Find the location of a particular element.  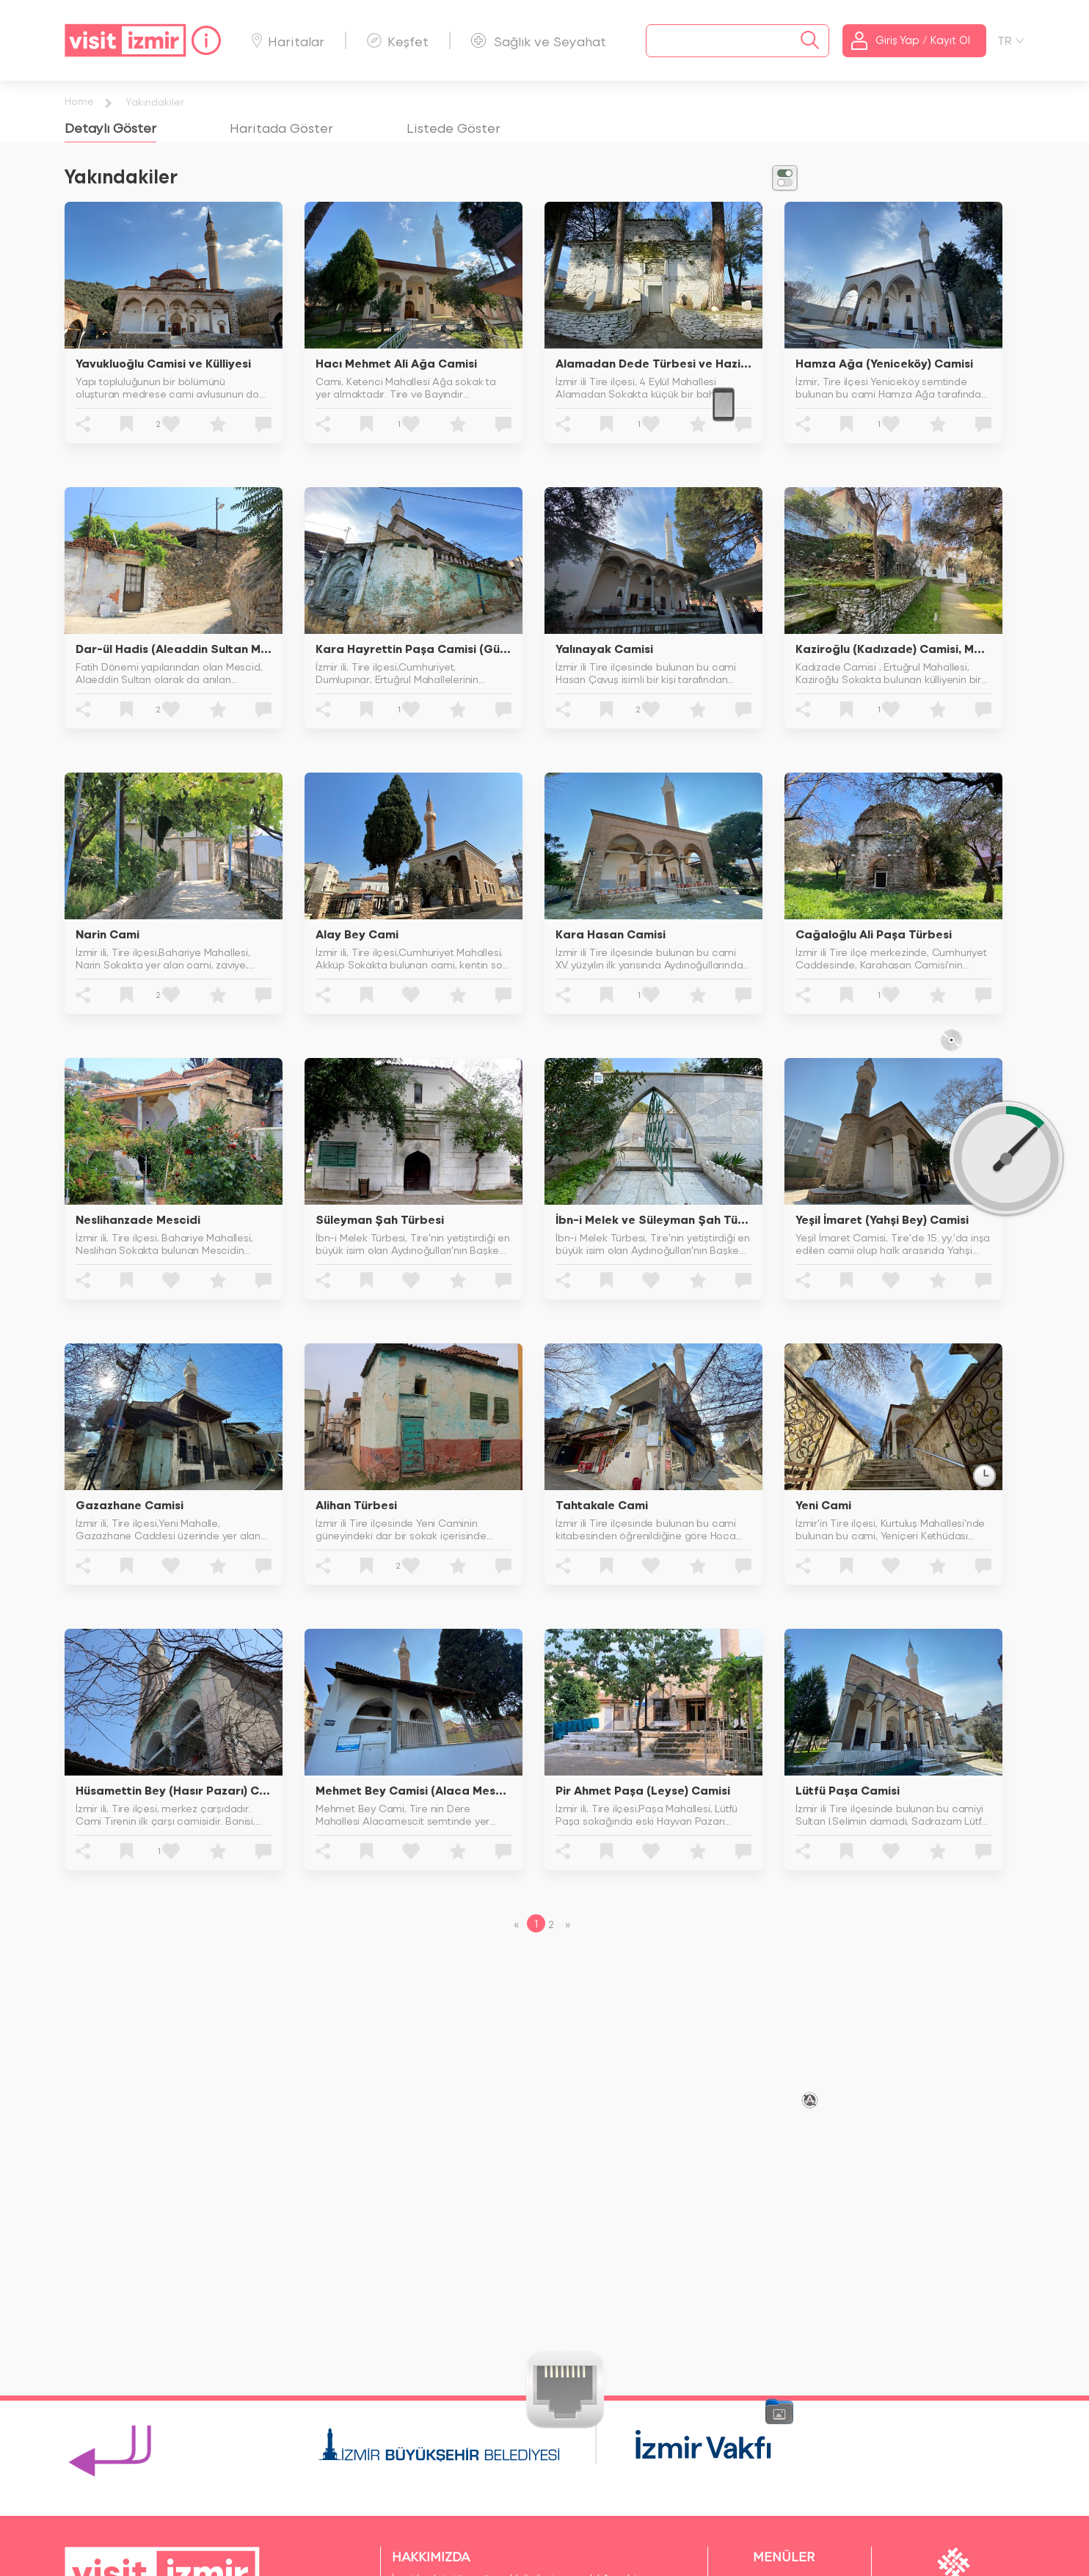

open the software update manager is located at coordinates (809, 2100).